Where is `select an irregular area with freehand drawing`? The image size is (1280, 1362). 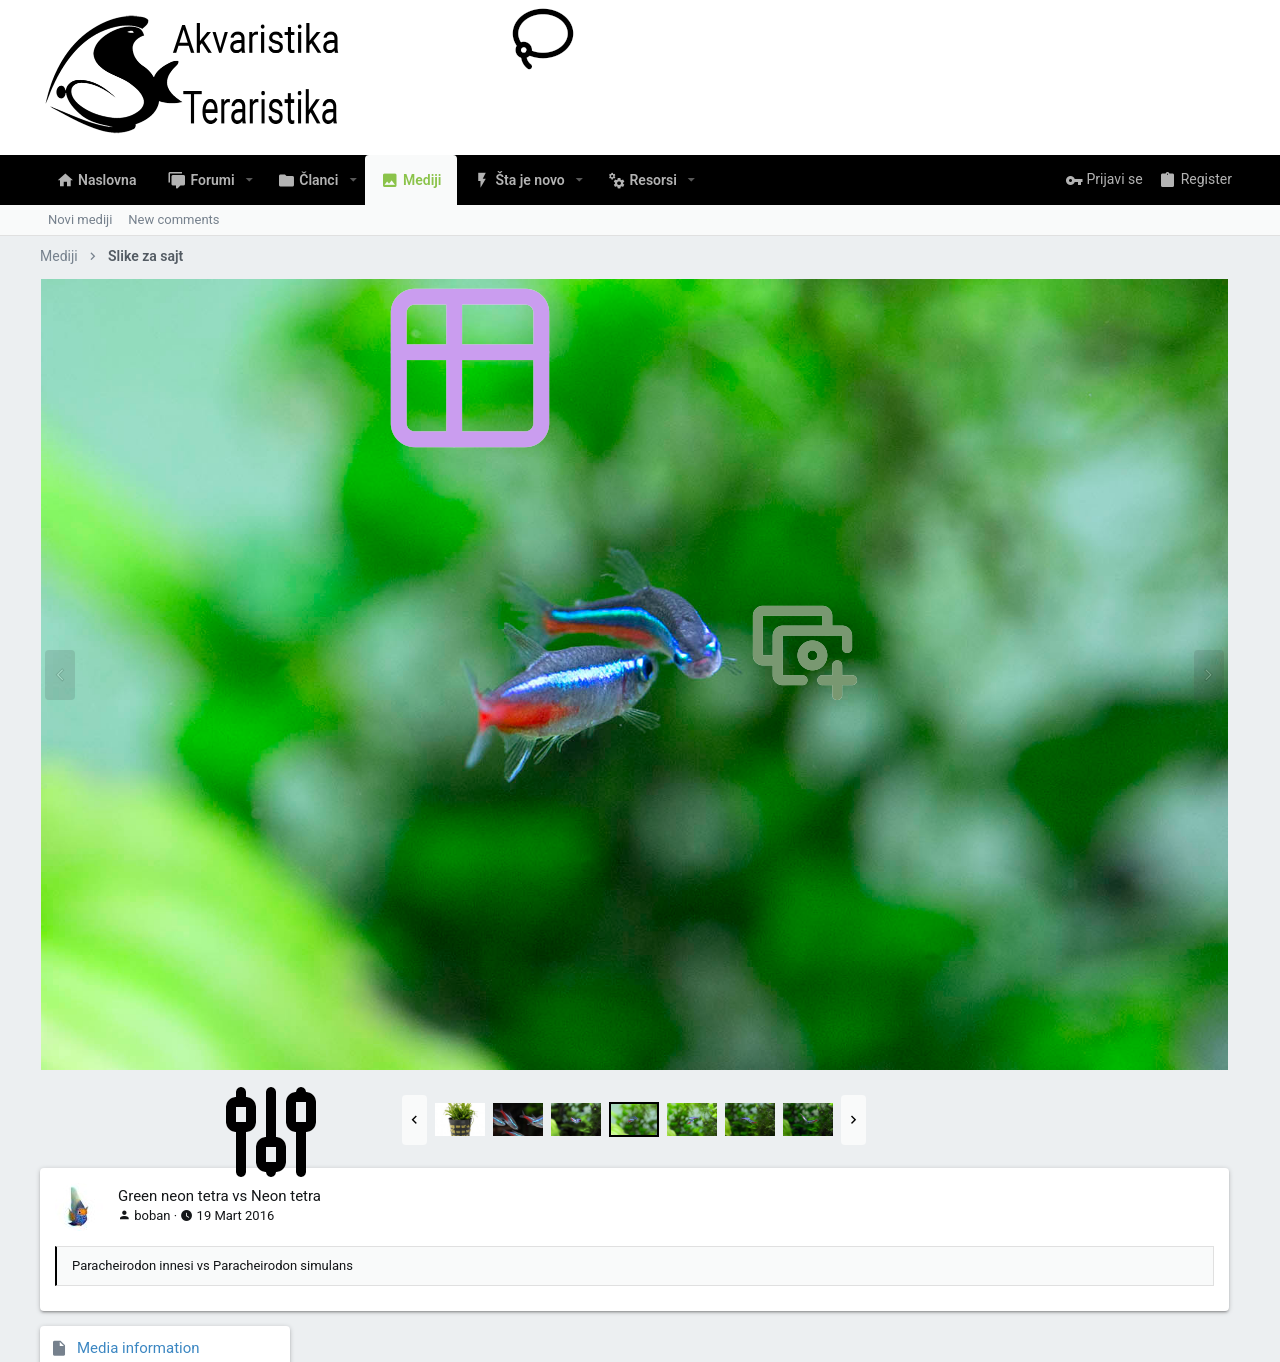
select an irregular area with freehand drawing is located at coordinates (543, 39).